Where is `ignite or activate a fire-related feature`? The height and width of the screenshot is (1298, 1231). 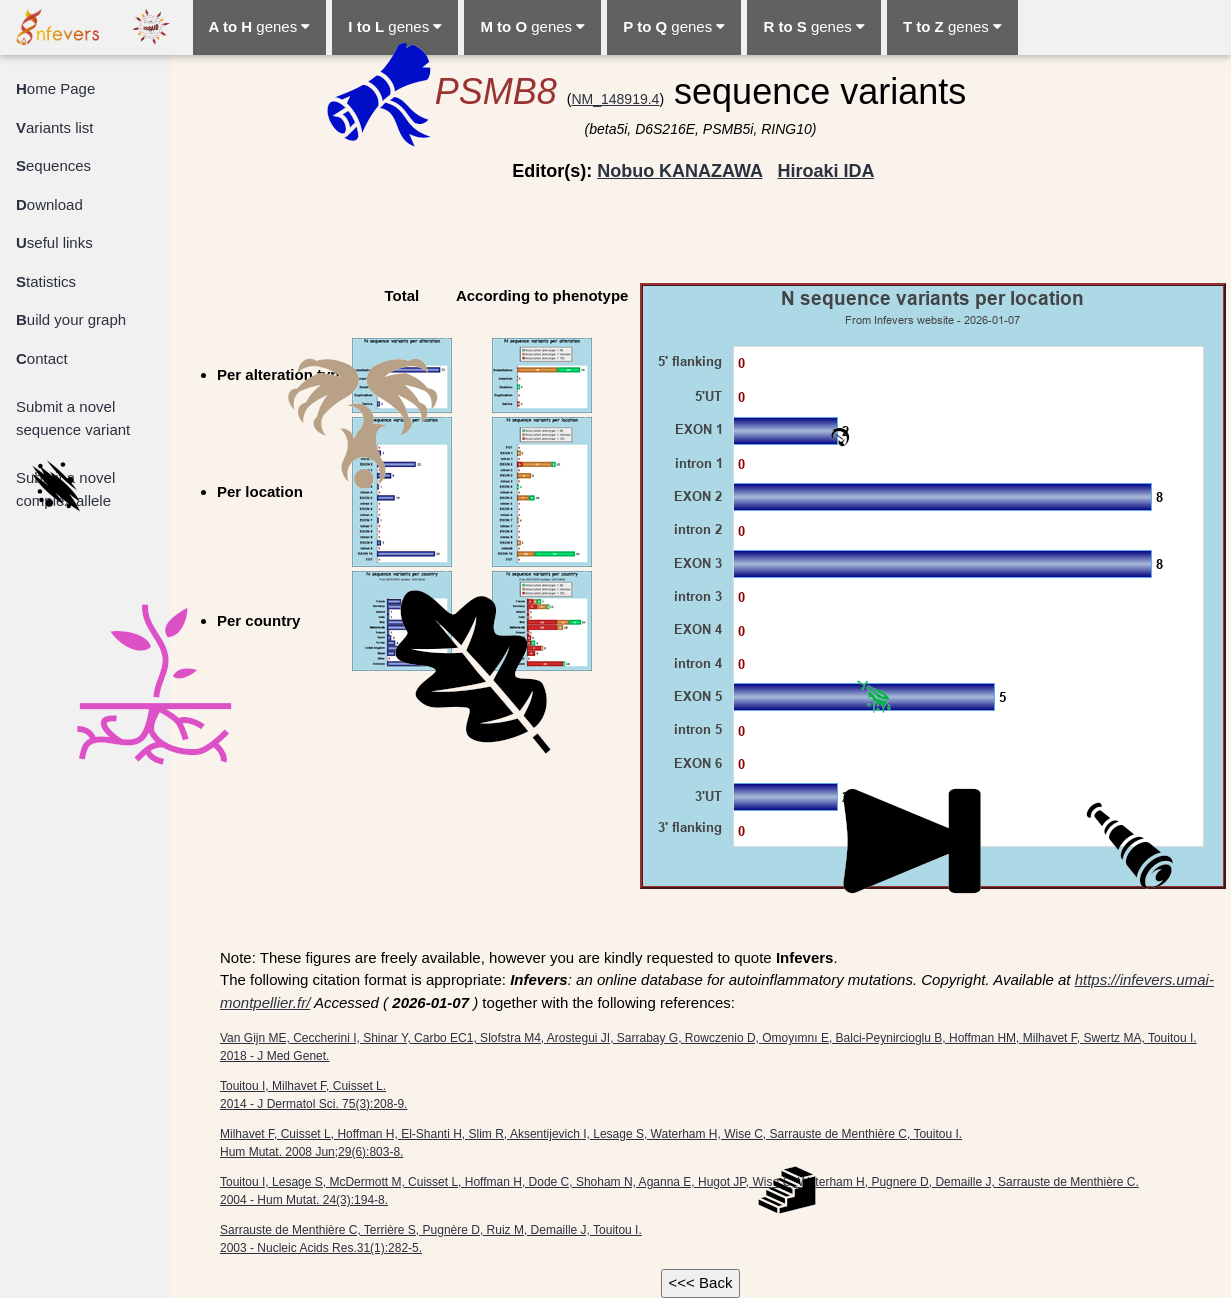 ignite or activate a fire-related feature is located at coordinates (361, 414).